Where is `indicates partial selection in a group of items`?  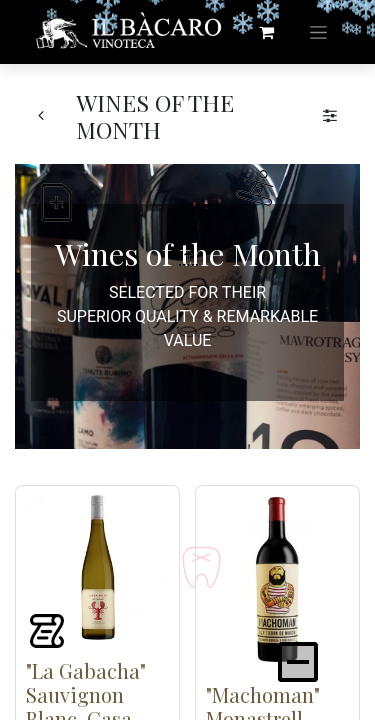
indicates partial selection in a group of items is located at coordinates (298, 662).